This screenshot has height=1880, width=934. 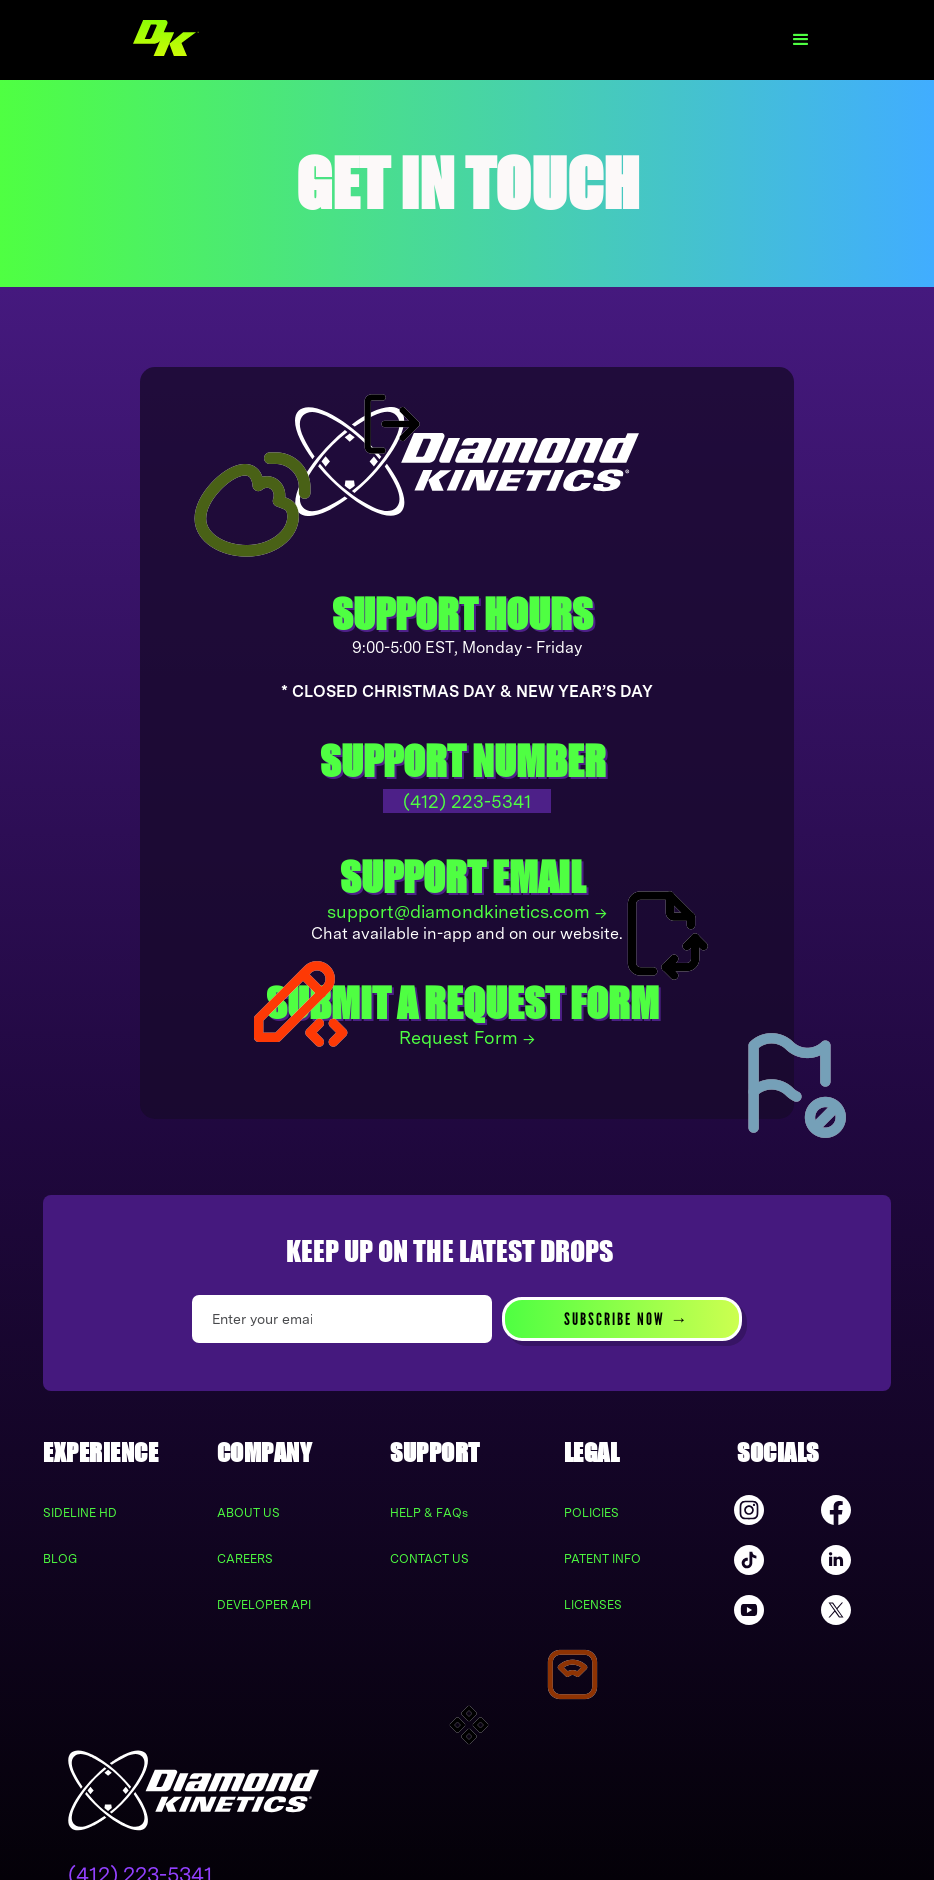 What do you see at coordinates (296, 1000) in the screenshot?
I see `edit or write code` at bounding box center [296, 1000].